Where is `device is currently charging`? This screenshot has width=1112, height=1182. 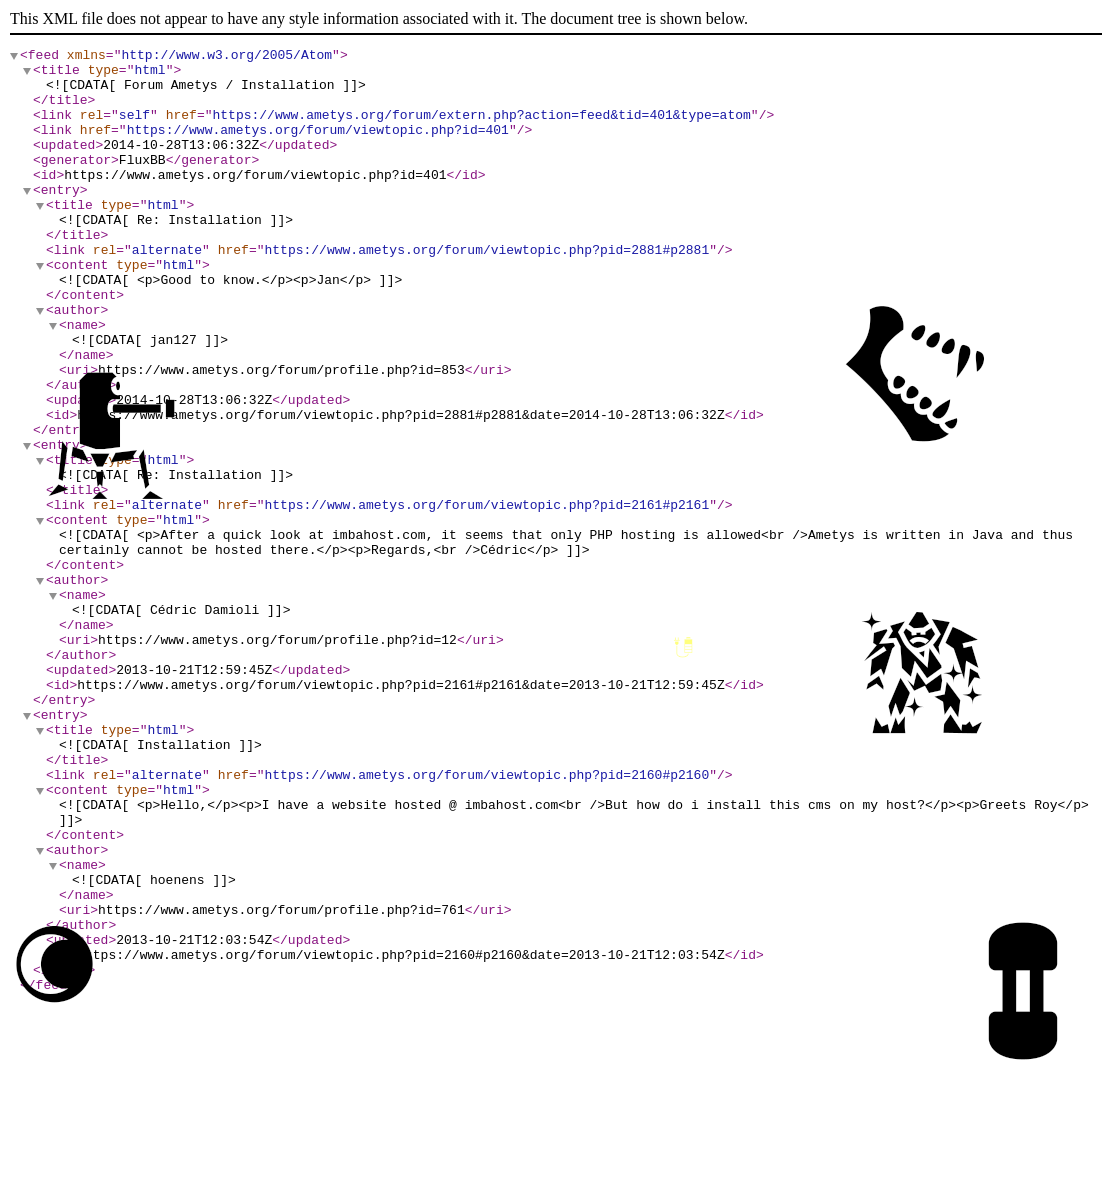 device is currently charging is located at coordinates (683, 647).